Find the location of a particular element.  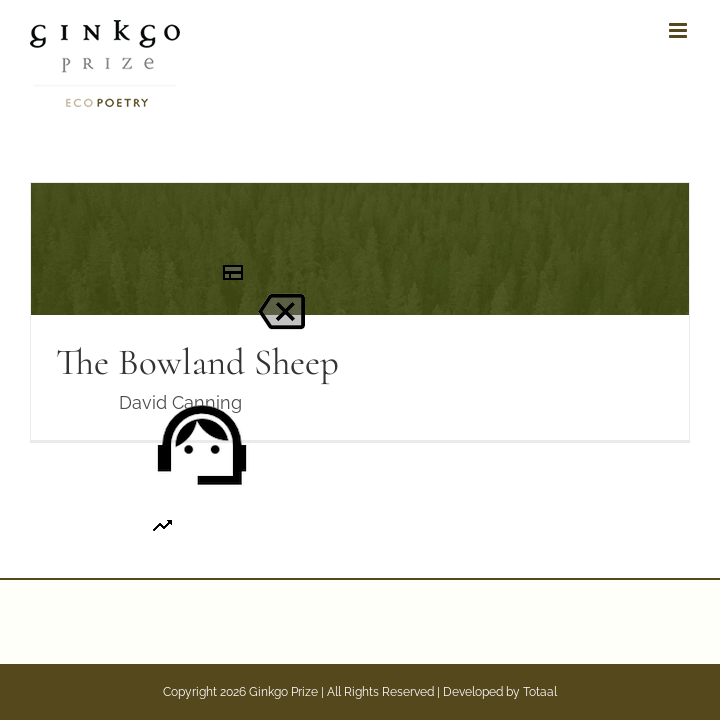

view trending or popular content is located at coordinates (162, 525).